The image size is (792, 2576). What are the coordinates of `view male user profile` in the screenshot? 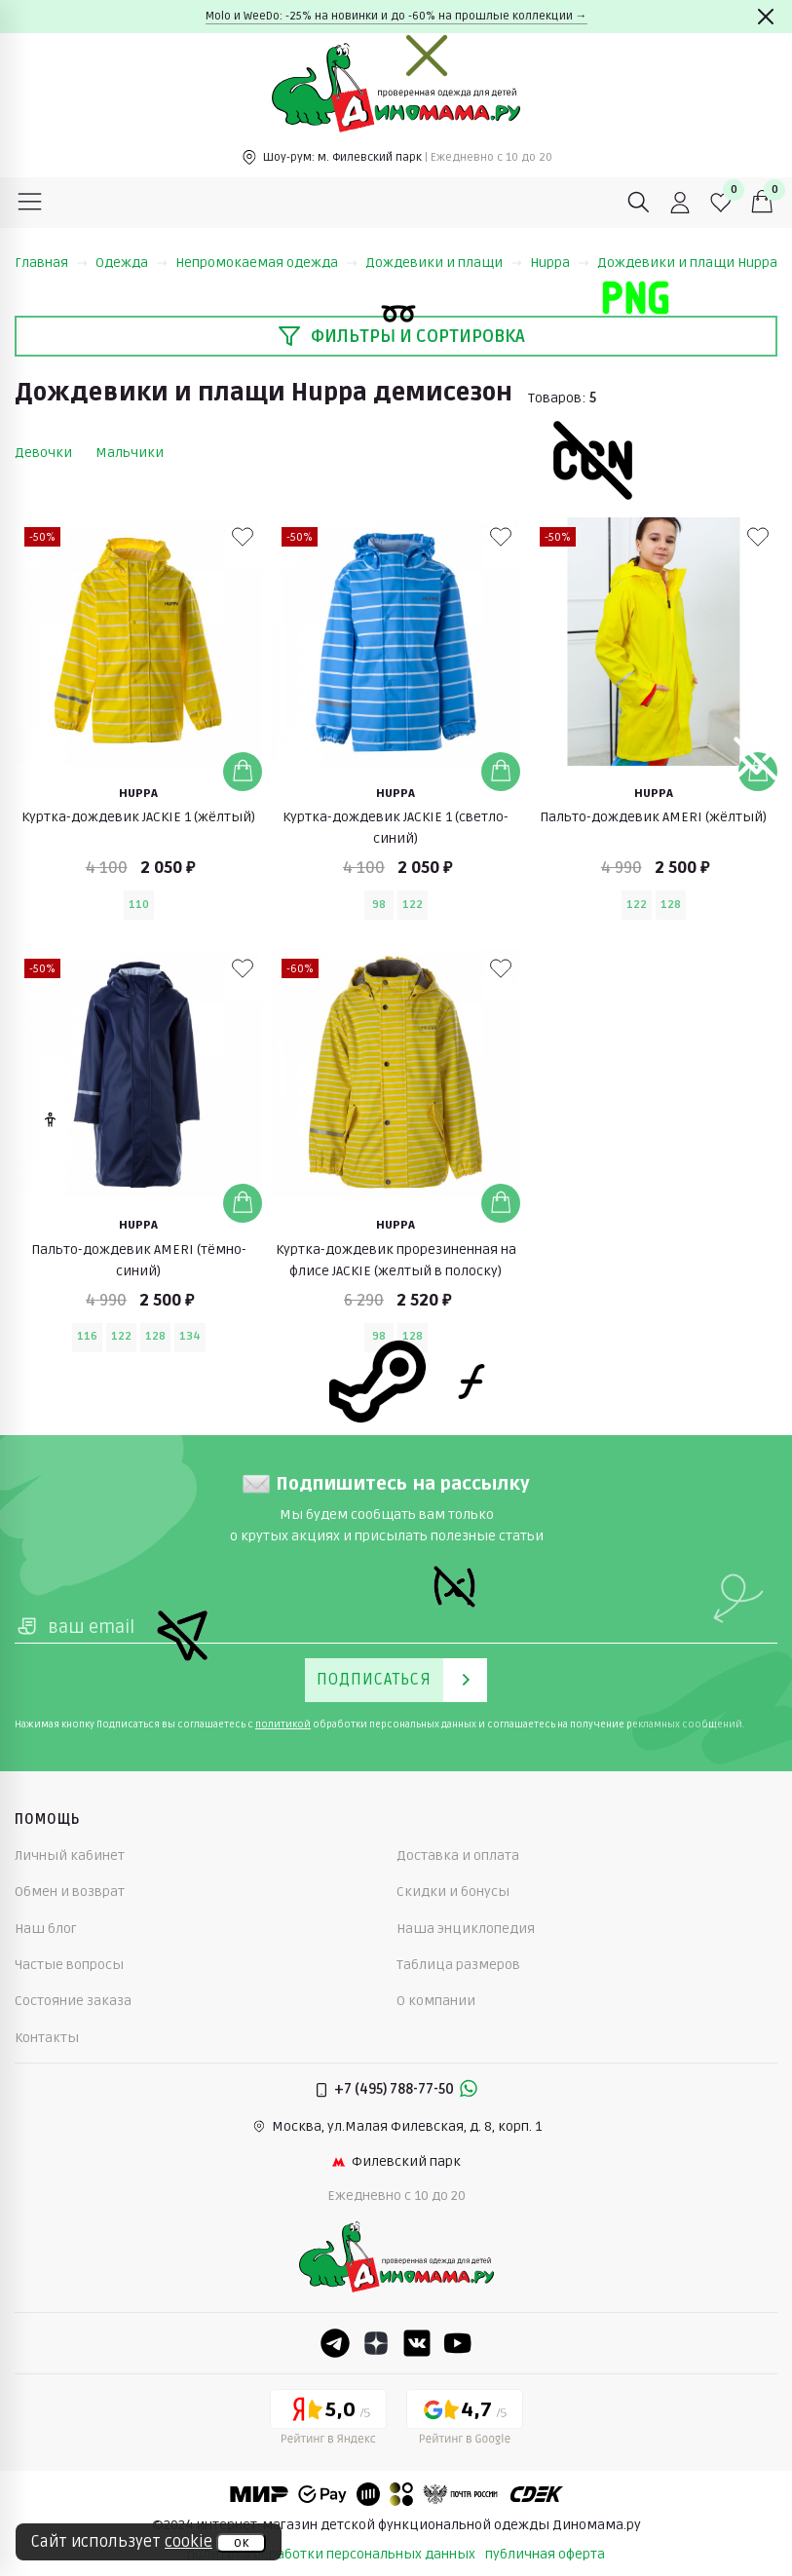 It's located at (50, 1119).